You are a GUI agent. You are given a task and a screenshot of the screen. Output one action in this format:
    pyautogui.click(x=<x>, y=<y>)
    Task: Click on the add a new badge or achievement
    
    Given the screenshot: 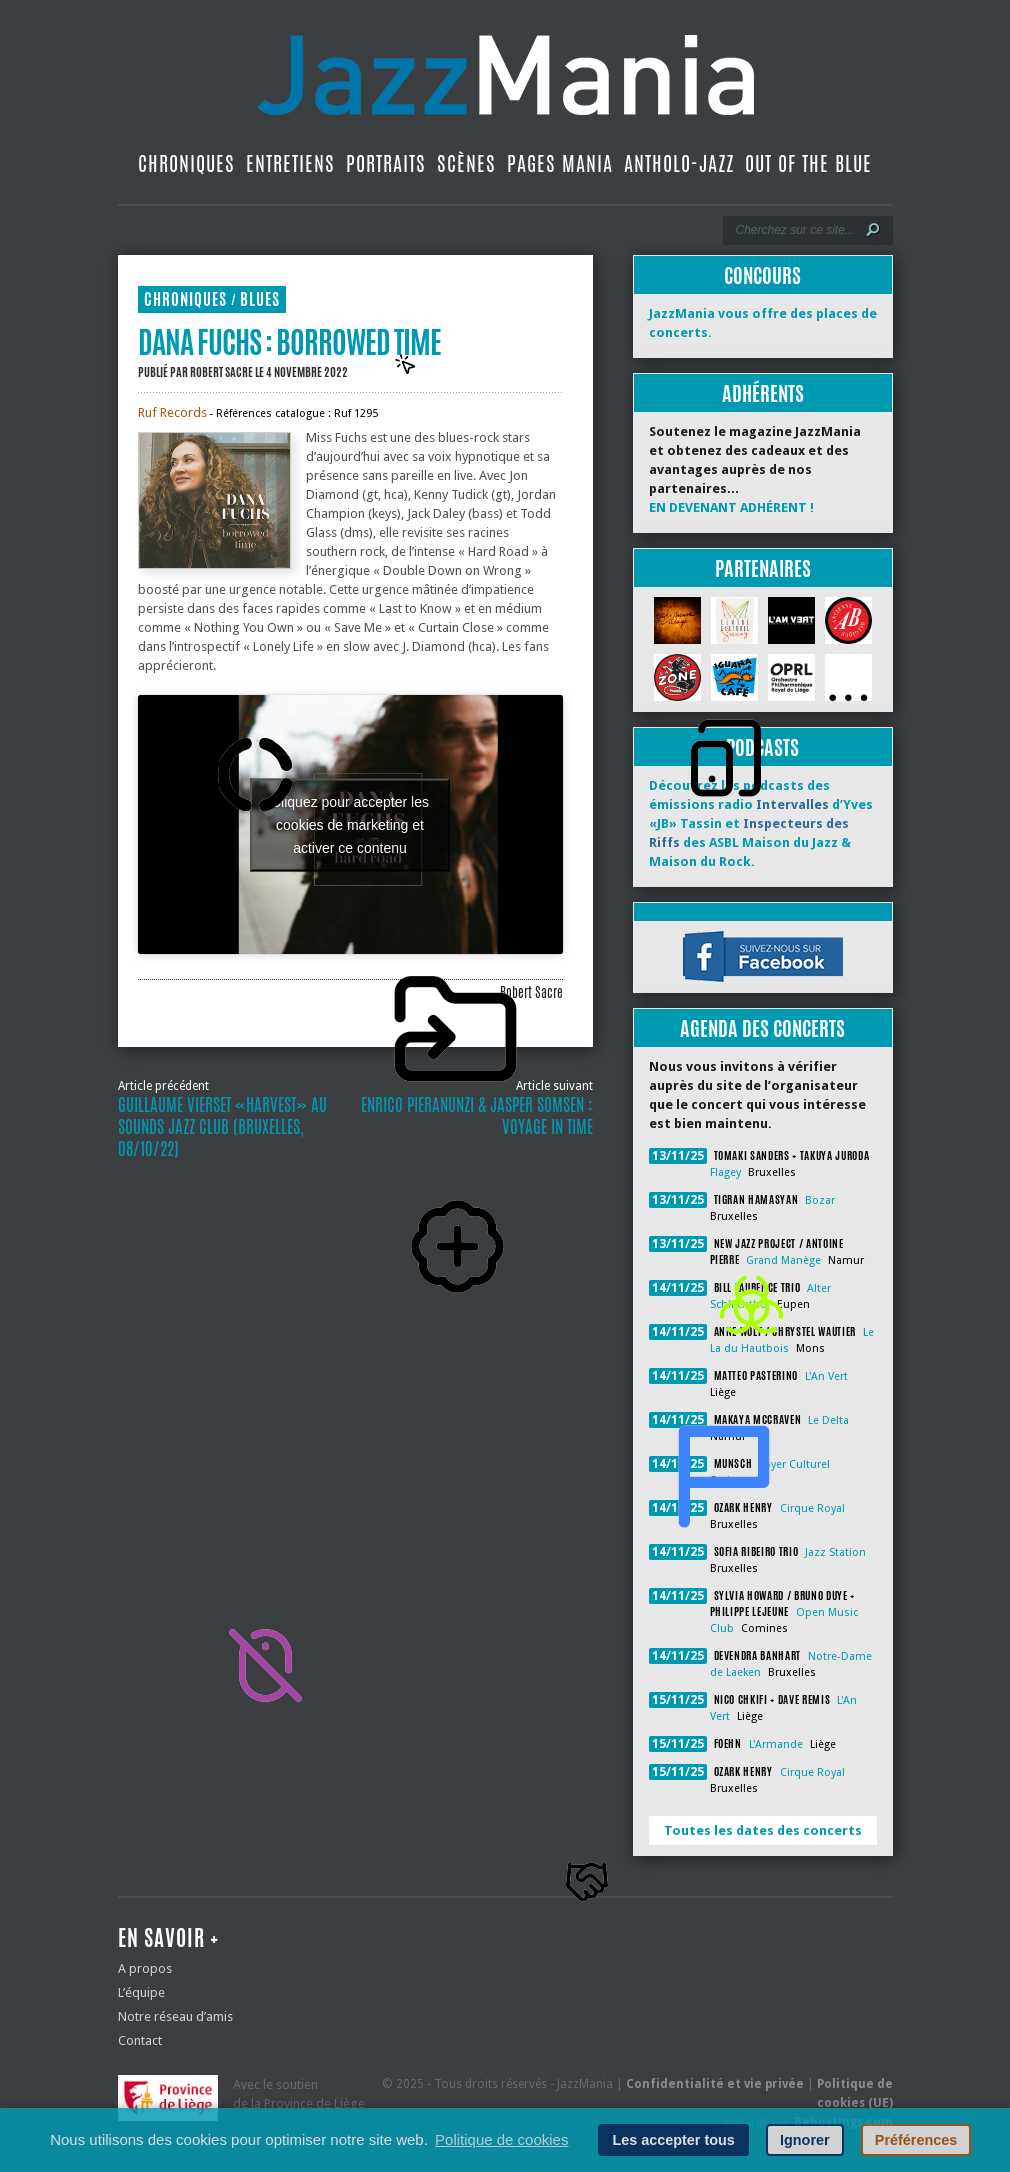 What is the action you would take?
    pyautogui.click(x=457, y=1246)
    